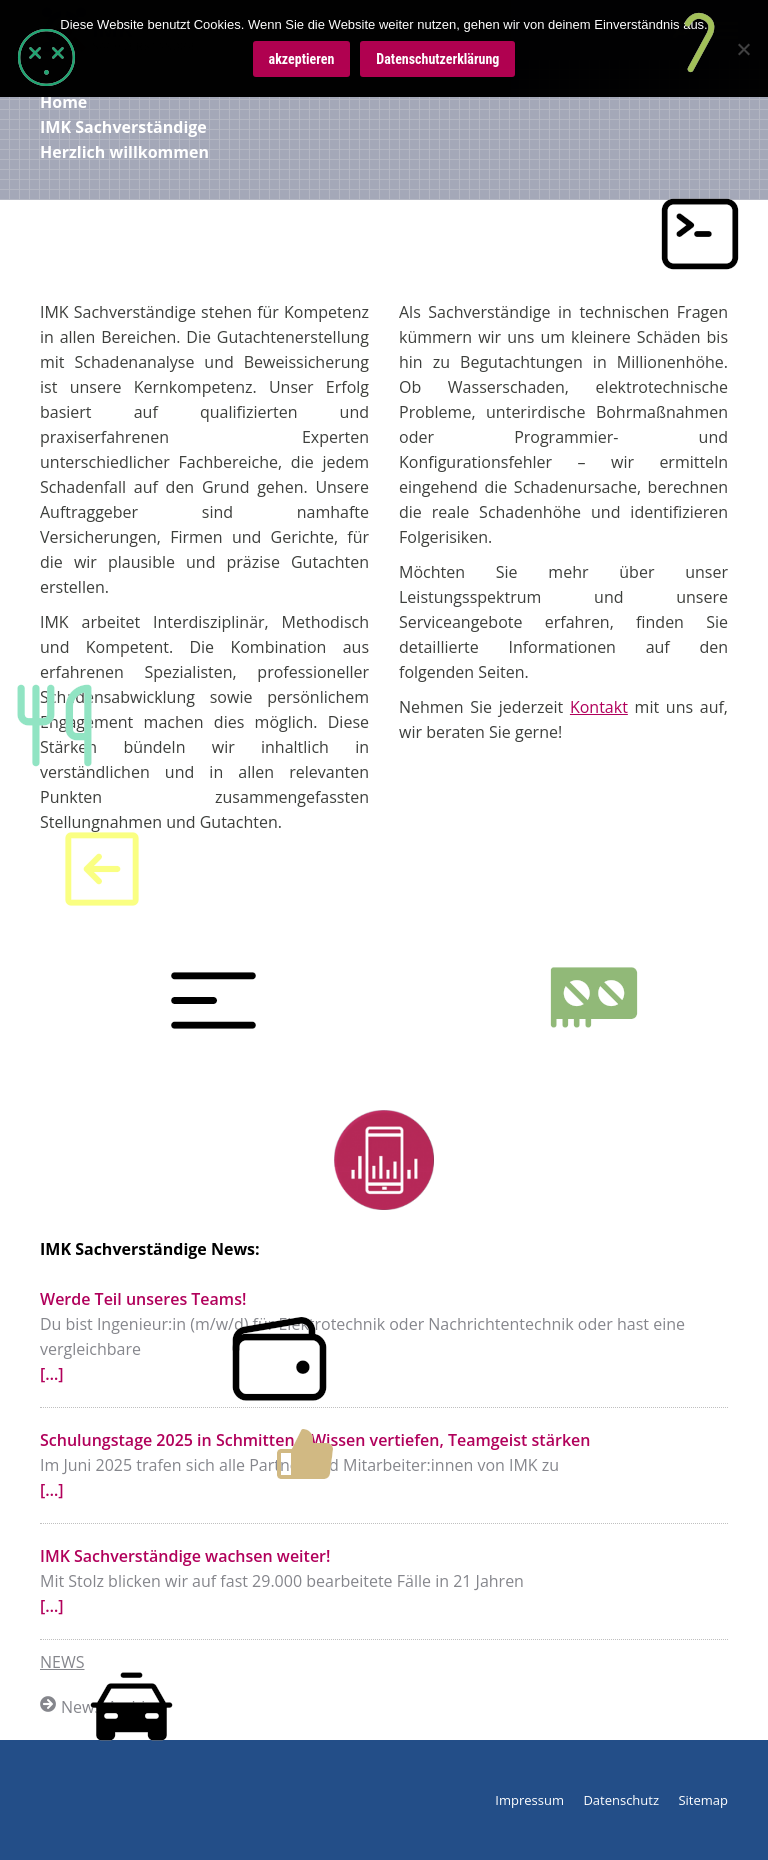 The image size is (768, 1860). Describe the element at coordinates (131, 1710) in the screenshot. I see `indicates police or emergency services` at that location.